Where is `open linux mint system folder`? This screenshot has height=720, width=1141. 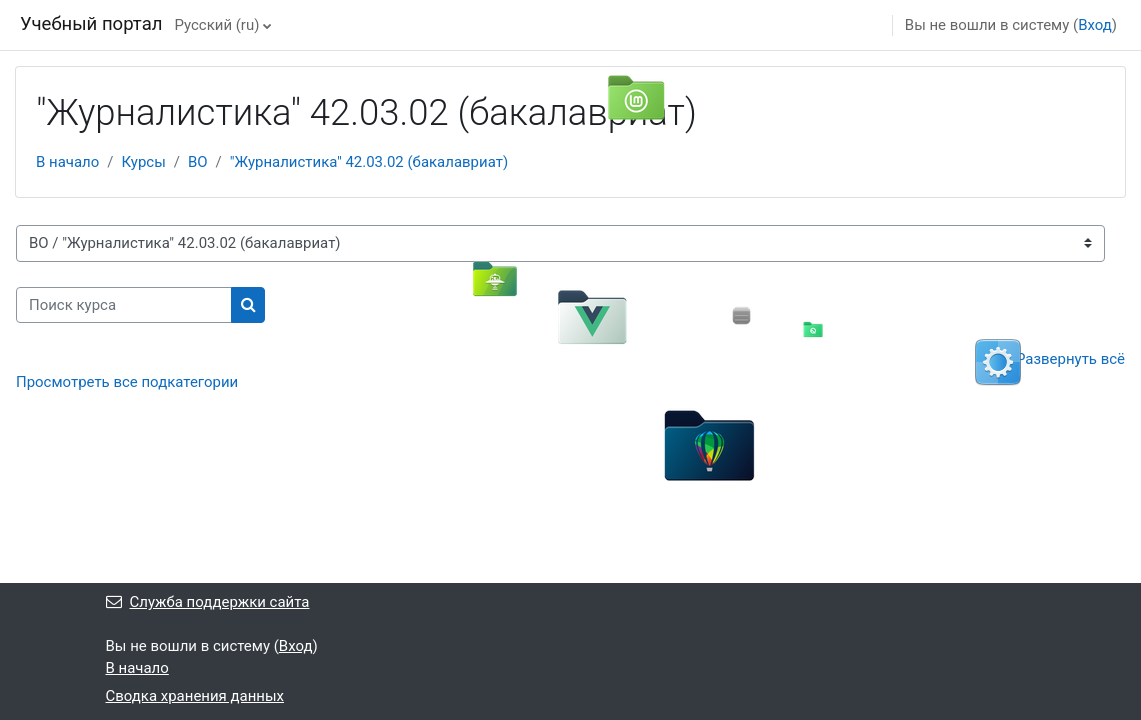
open linux mint system folder is located at coordinates (636, 99).